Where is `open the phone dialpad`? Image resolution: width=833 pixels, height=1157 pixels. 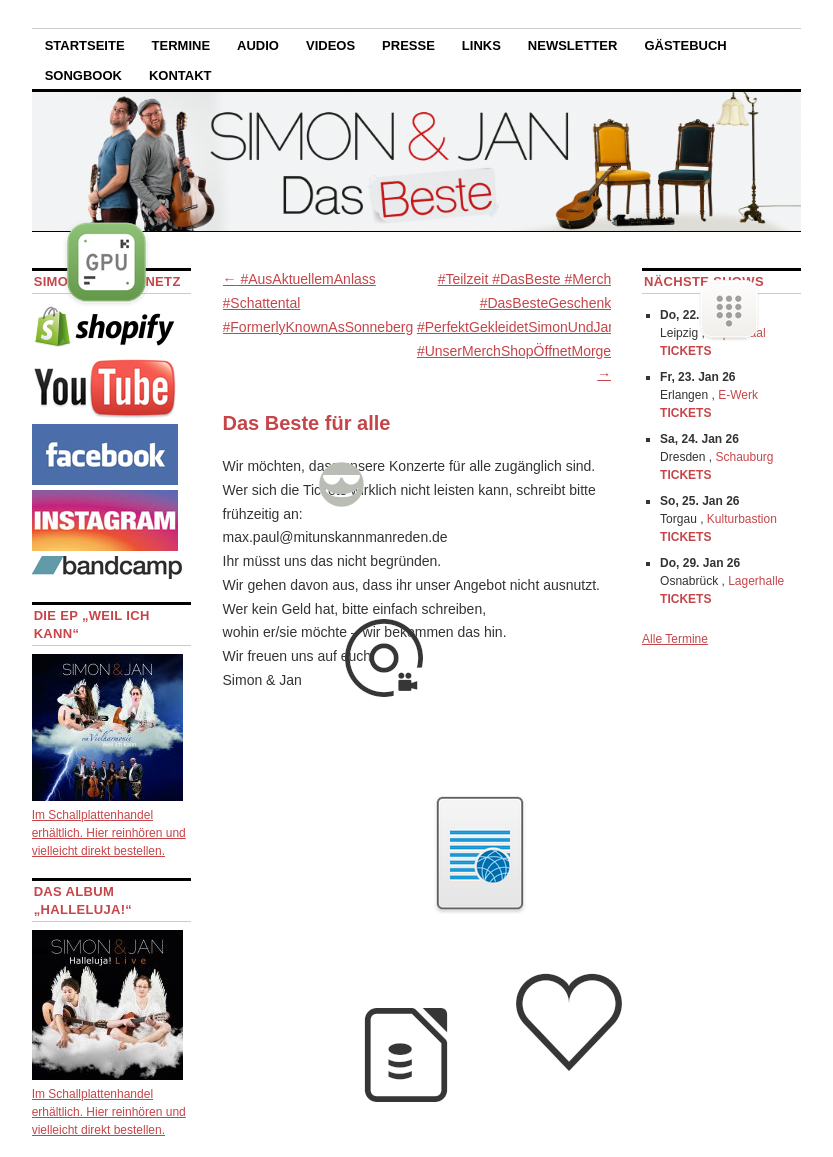
open the phone dialpad is located at coordinates (729, 309).